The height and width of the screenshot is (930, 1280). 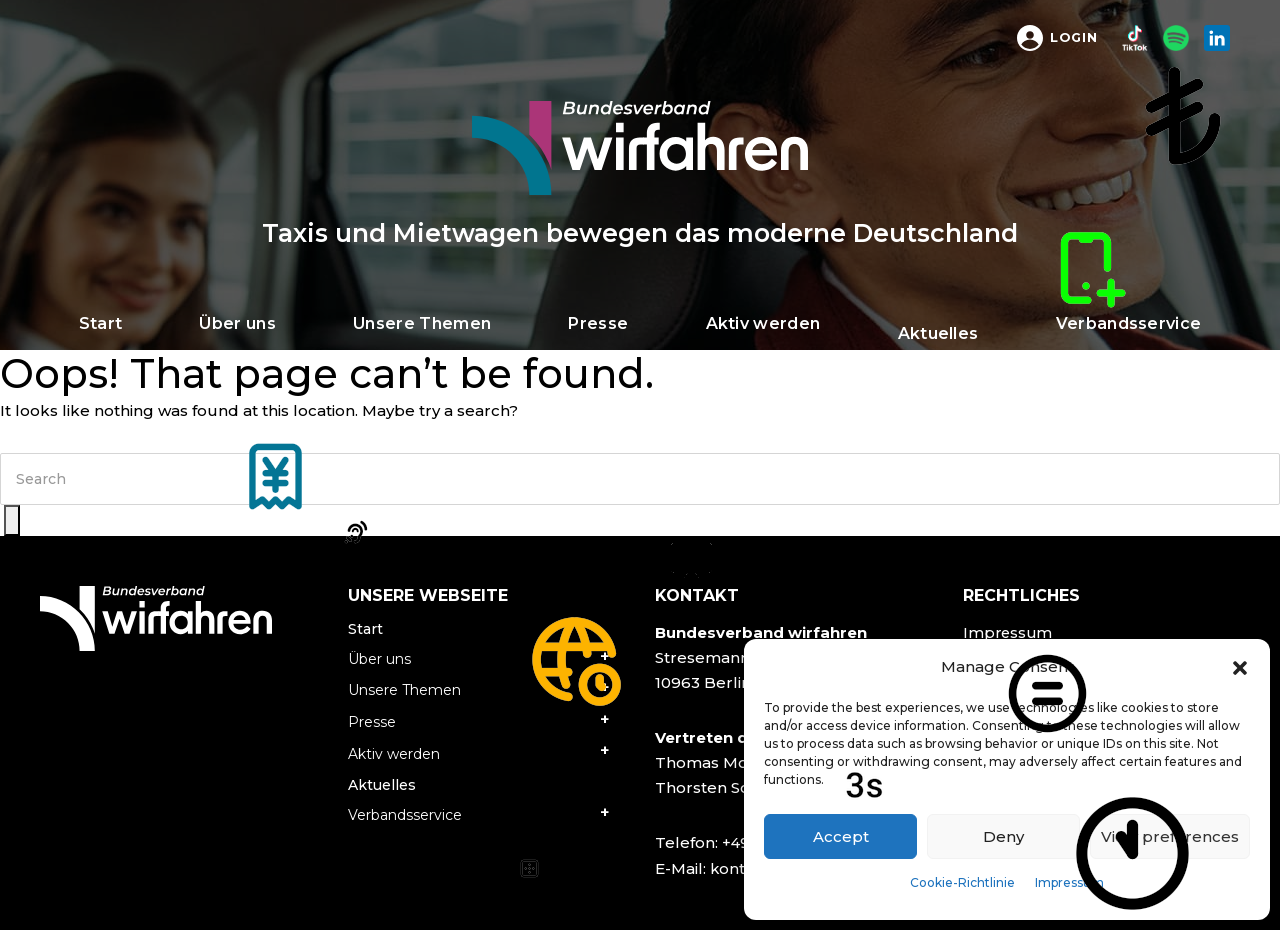 I want to click on view yen transaction receipt, so click(x=275, y=476).